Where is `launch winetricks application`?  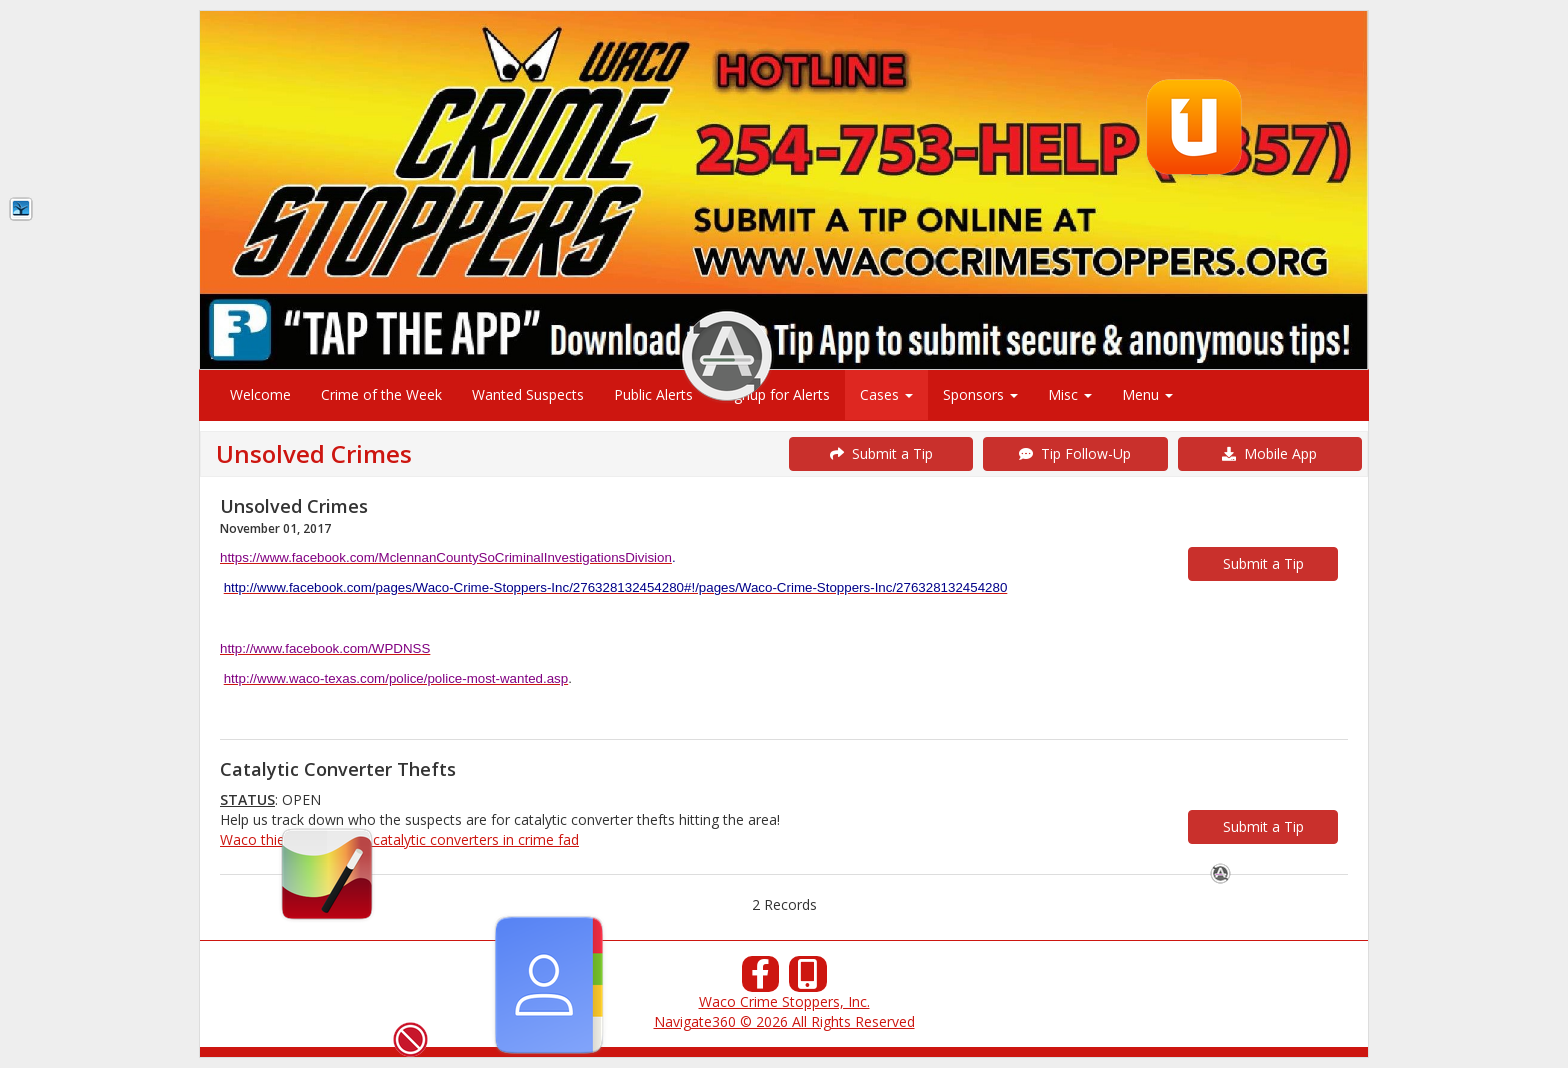 launch winetricks application is located at coordinates (327, 874).